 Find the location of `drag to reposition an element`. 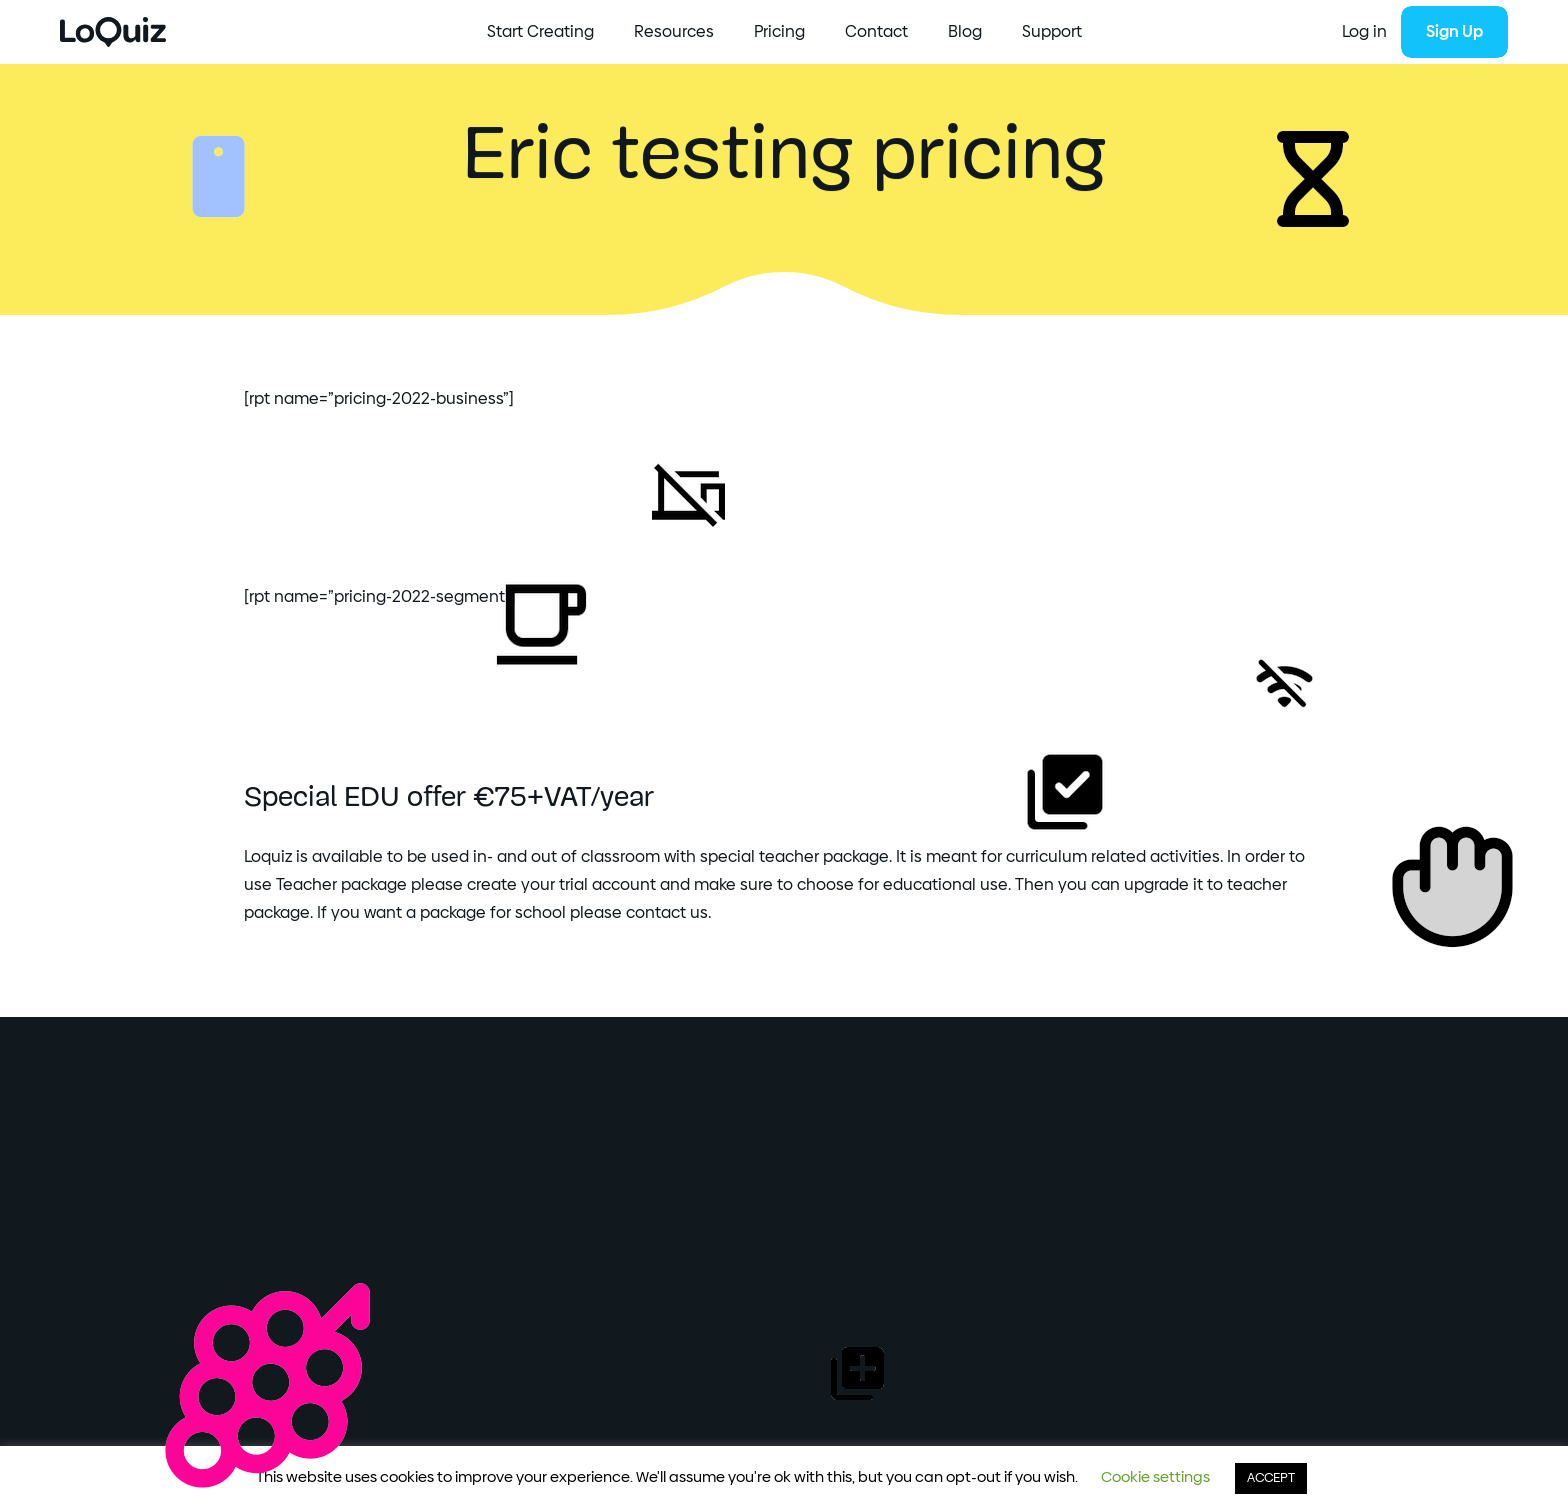

drag to reposition an element is located at coordinates (1452, 870).